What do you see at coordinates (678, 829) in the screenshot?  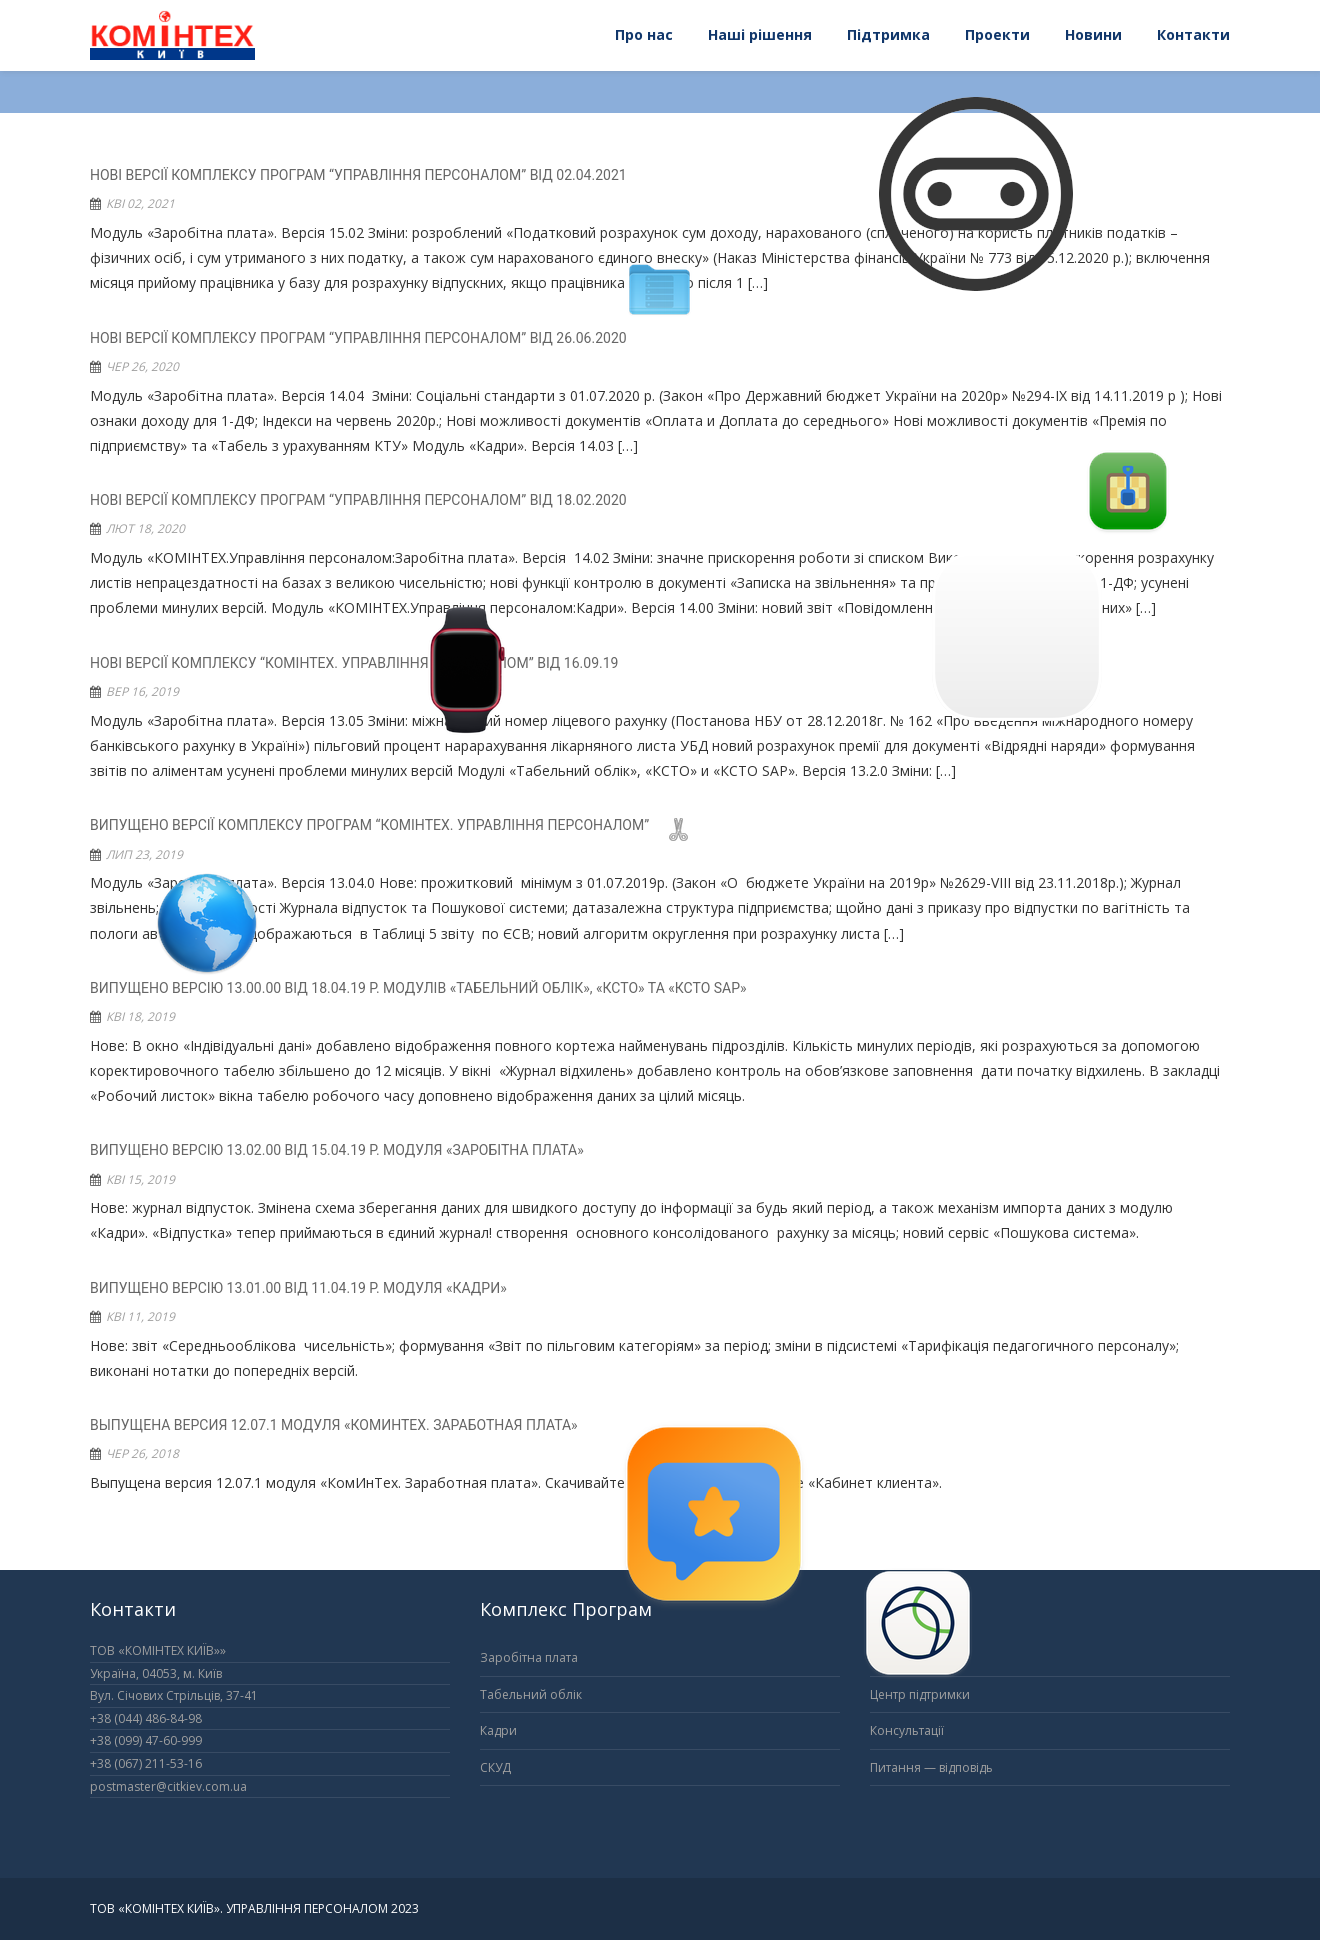 I see `cut selected content to clipboard` at bounding box center [678, 829].